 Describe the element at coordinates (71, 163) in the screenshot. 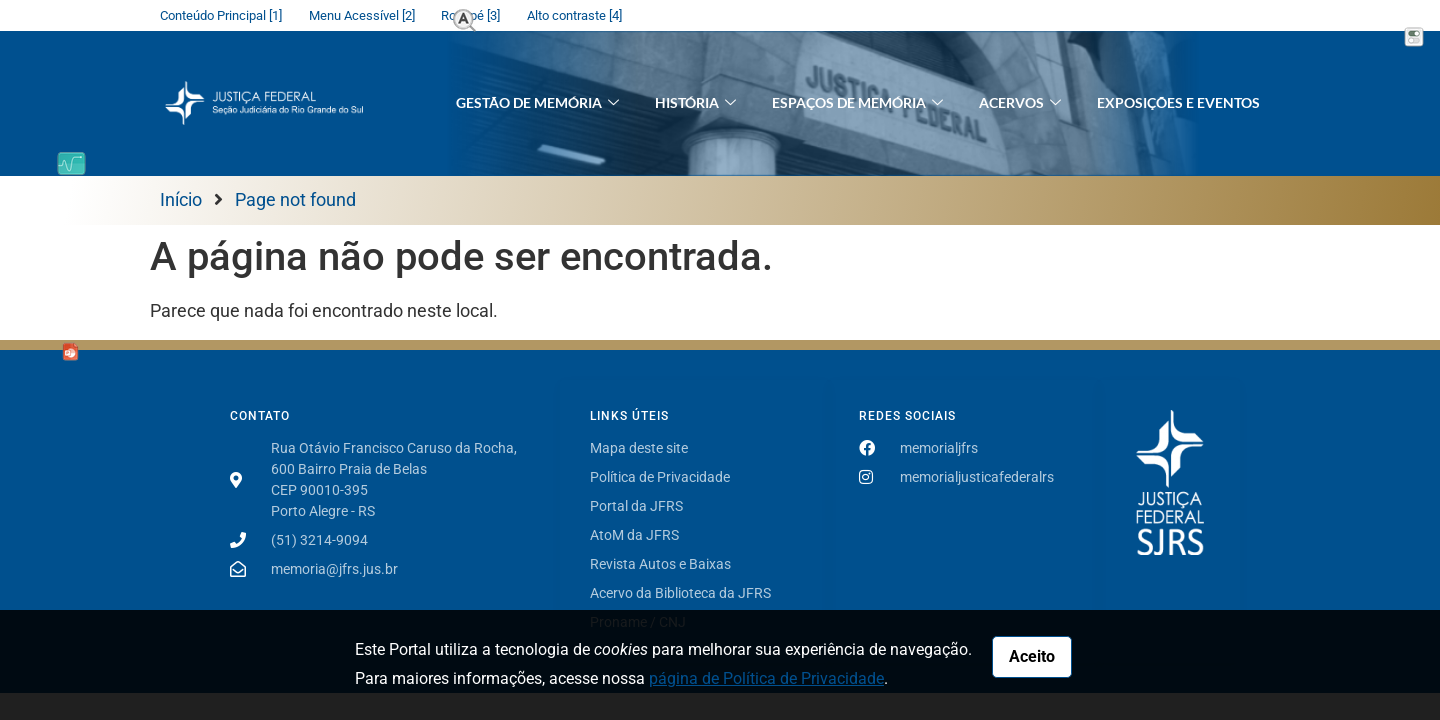

I see `open system usage monitoring app` at that location.